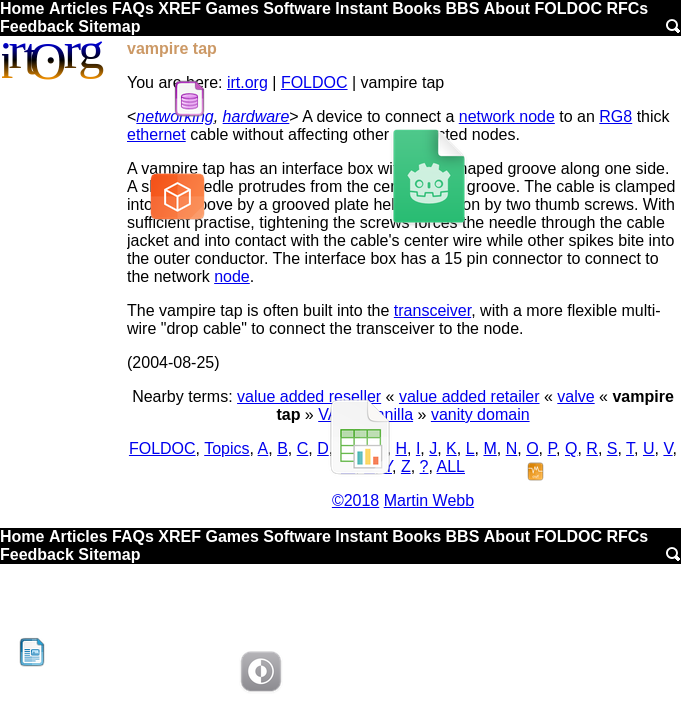 Image resolution: width=681 pixels, height=720 pixels. Describe the element at coordinates (360, 437) in the screenshot. I see `open a spreadsheet file` at that location.